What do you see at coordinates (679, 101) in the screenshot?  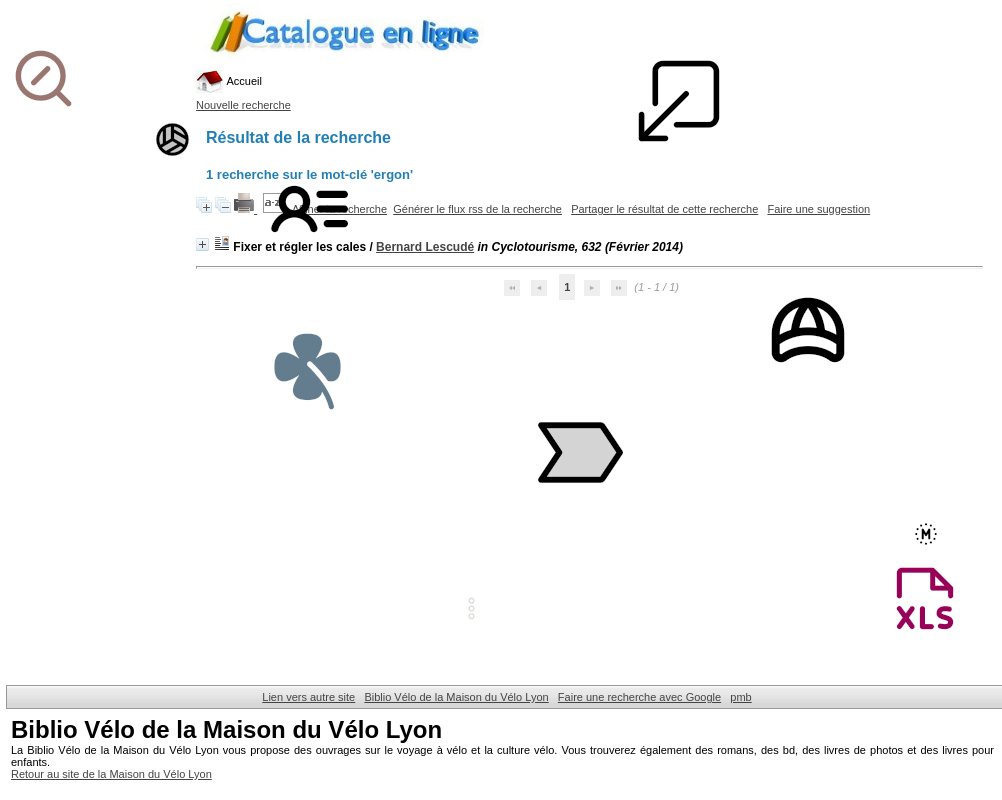 I see `collapse or minimize content` at bounding box center [679, 101].